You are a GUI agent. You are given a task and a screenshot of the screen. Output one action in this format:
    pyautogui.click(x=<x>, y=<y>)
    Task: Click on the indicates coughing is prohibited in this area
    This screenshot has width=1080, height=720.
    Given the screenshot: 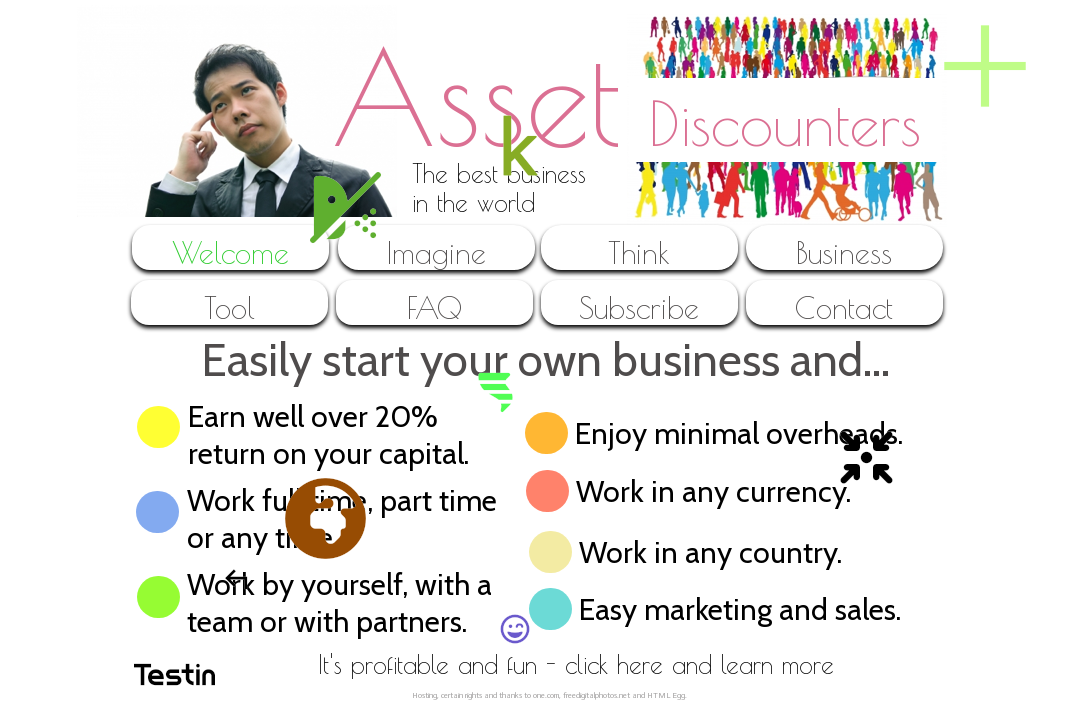 What is the action you would take?
    pyautogui.click(x=345, y=207)
    